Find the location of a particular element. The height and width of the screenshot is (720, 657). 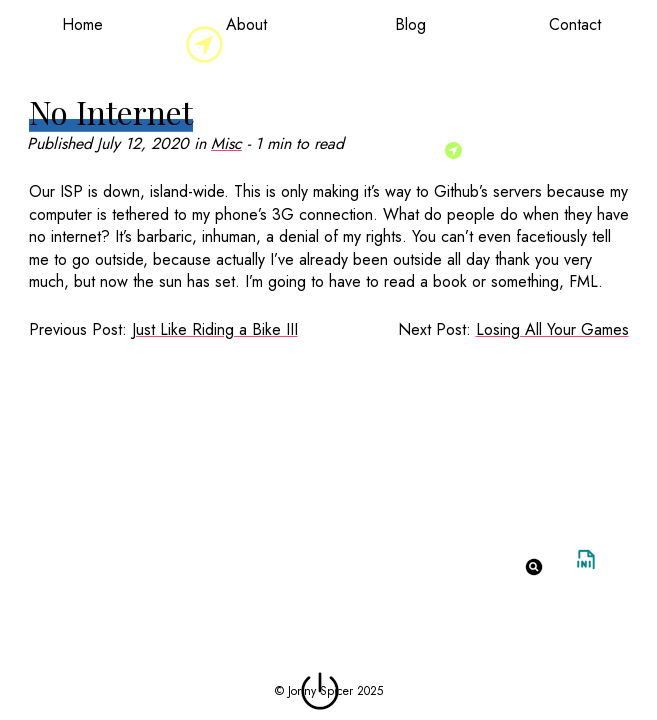

tap to search is located at coordinates (534, 567).